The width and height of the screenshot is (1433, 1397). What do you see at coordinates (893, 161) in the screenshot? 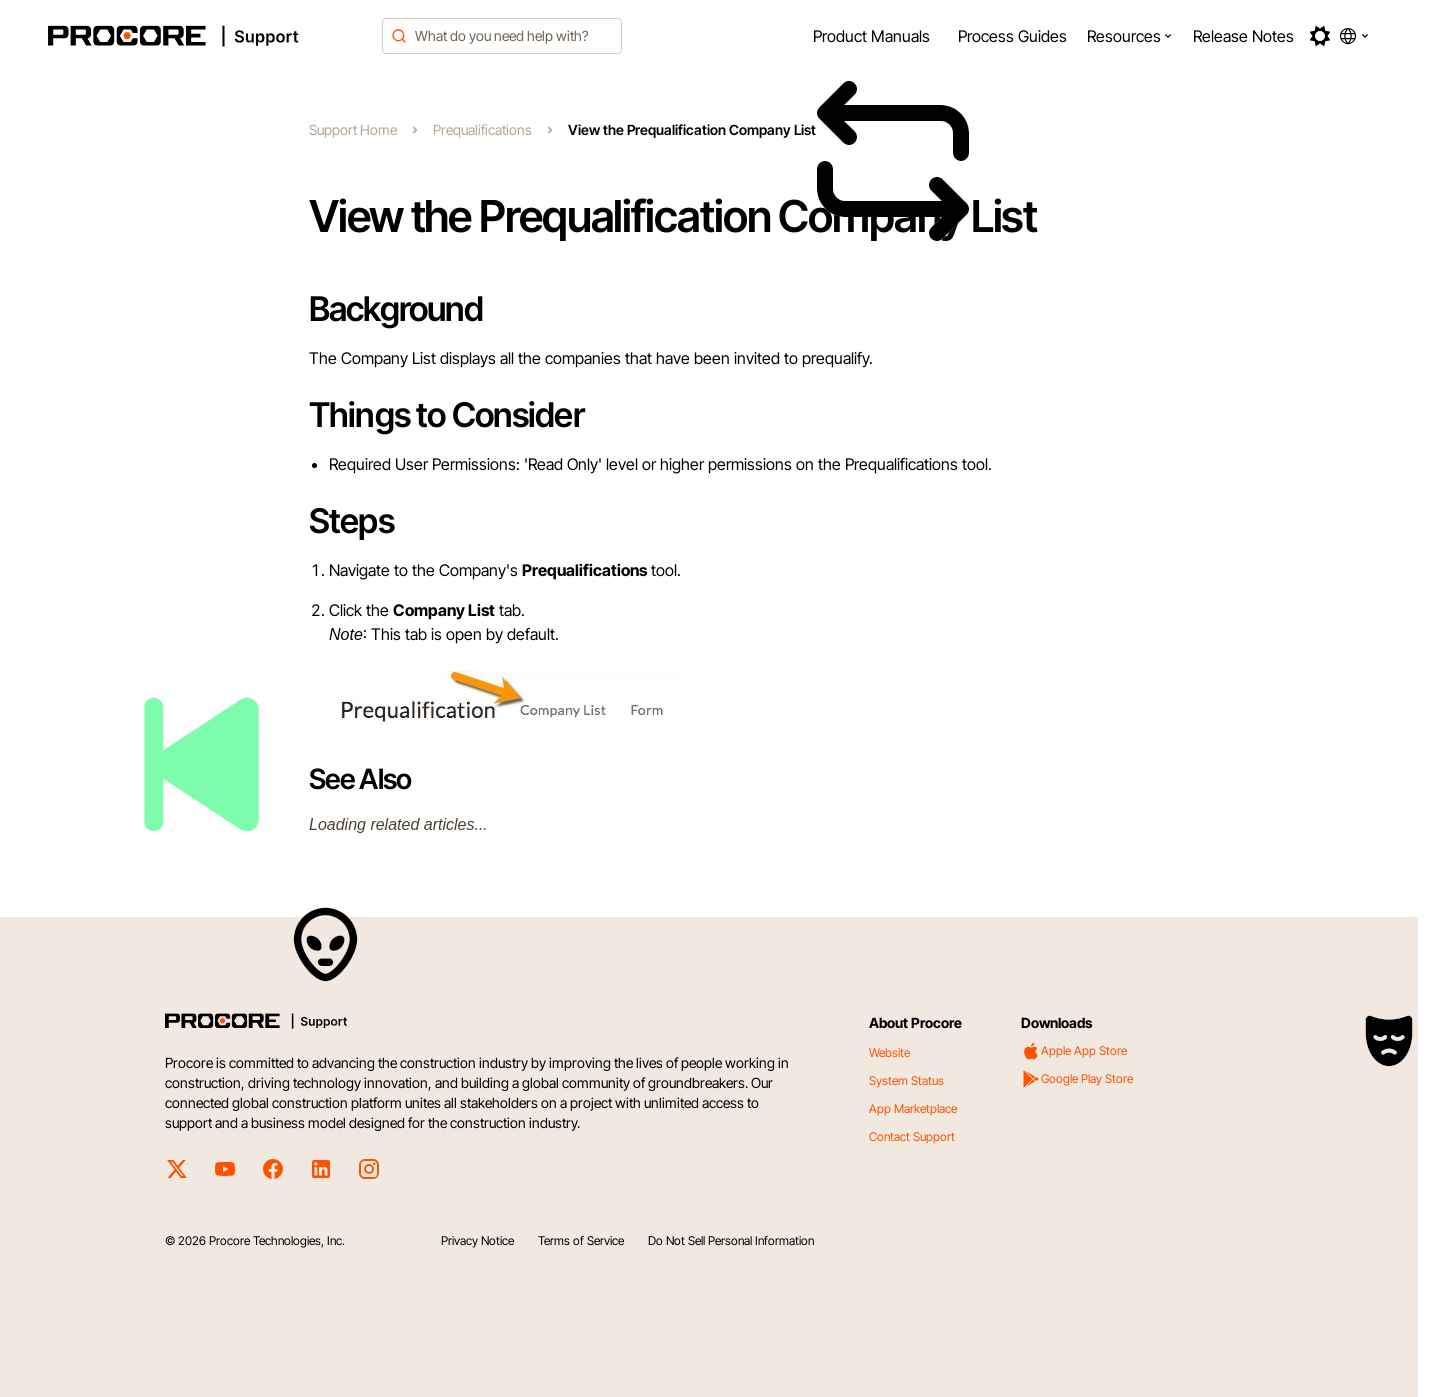
I see `toggle repeat or loop mode` at bounding box center [893, 161].